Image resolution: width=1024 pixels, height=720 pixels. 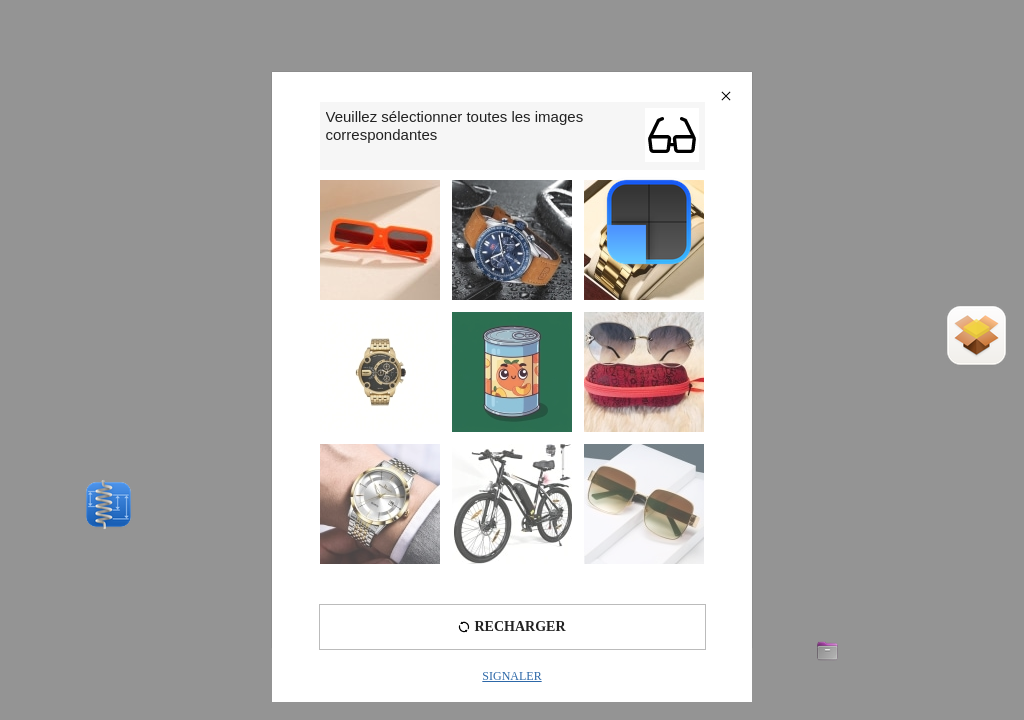 What do you see at coordinates (108, 504) in the screenshot?
I see `open the Elastic app` at bounding box center [108, 504].